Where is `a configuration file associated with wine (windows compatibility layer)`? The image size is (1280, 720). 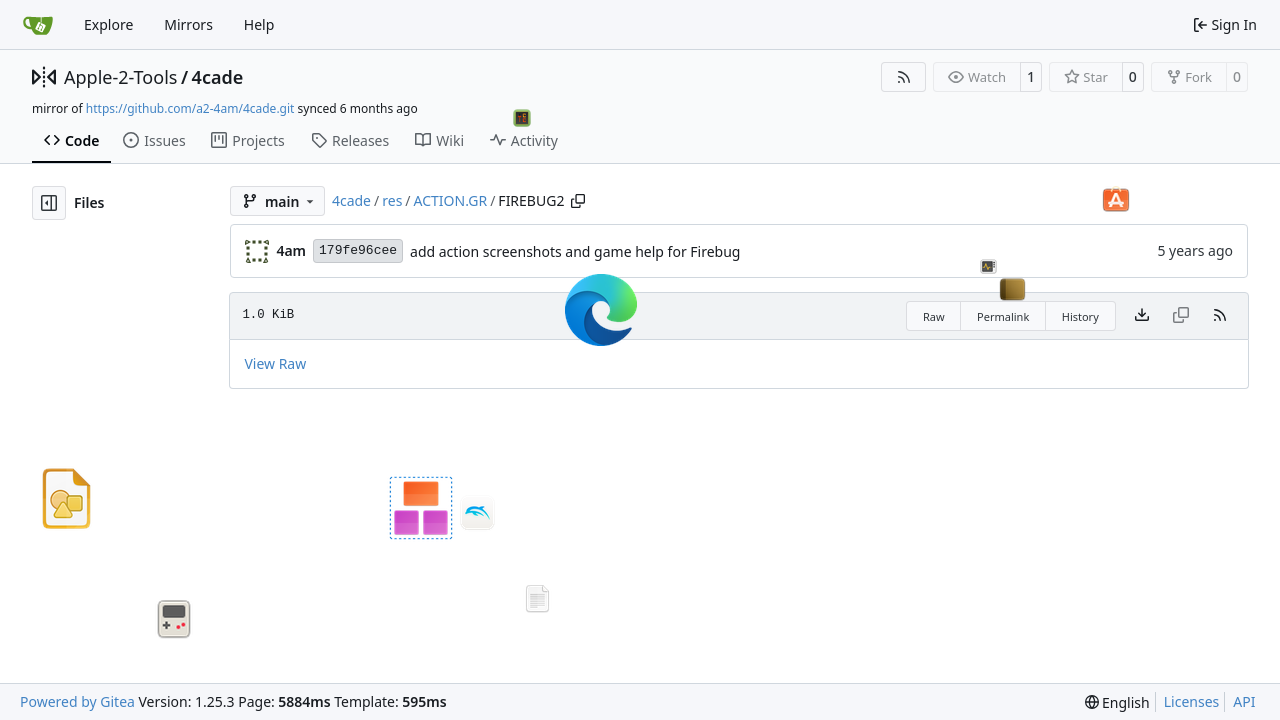 a configuration file associated with wine (windows compatibility layer) is located at coordinates (537, 598).